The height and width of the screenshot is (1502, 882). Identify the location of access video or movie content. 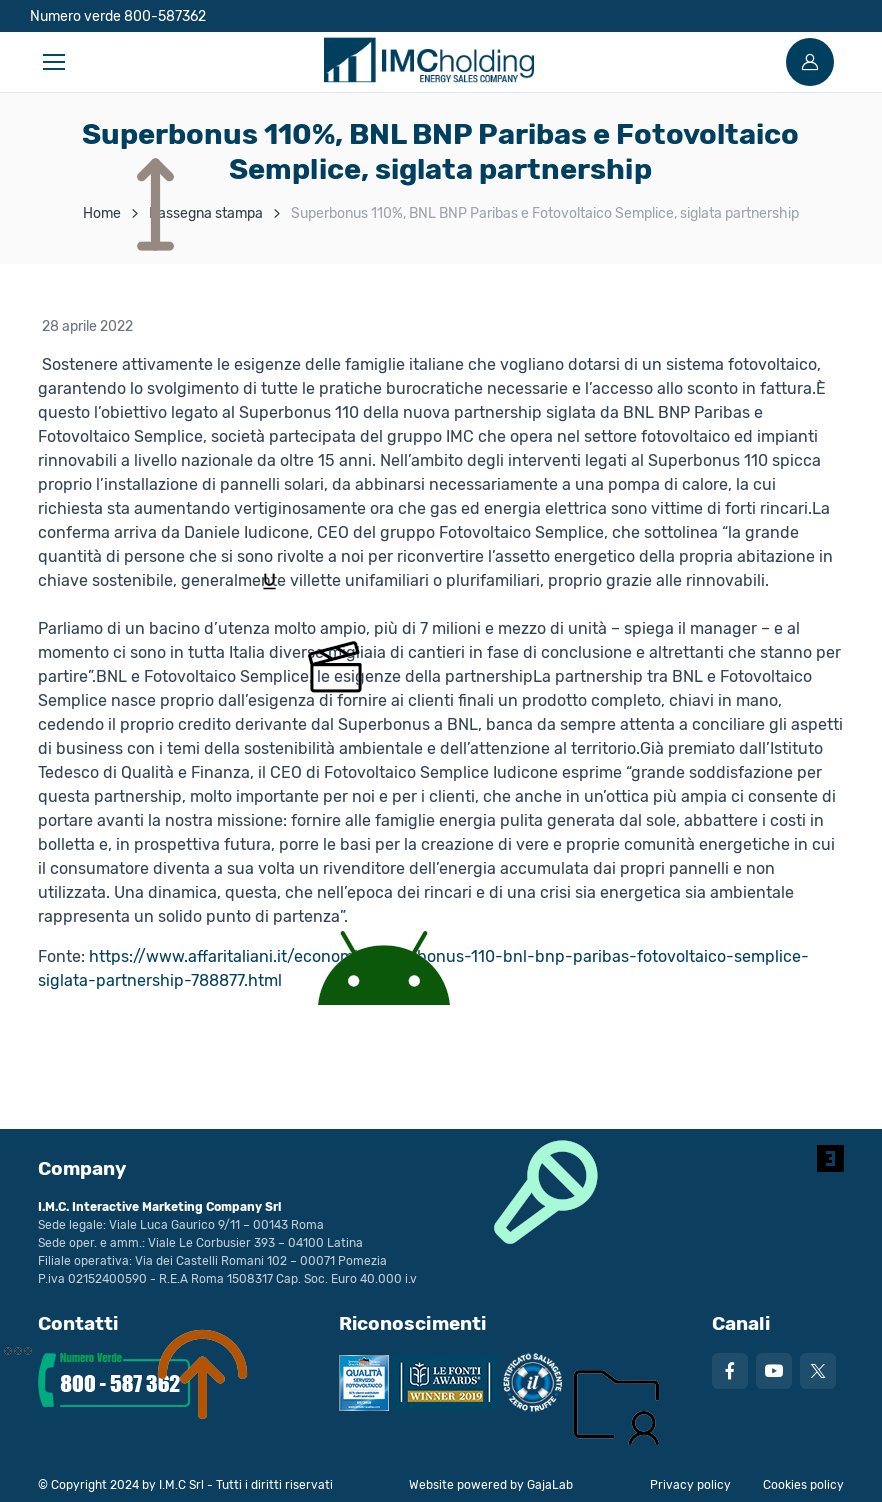
(336, 669).